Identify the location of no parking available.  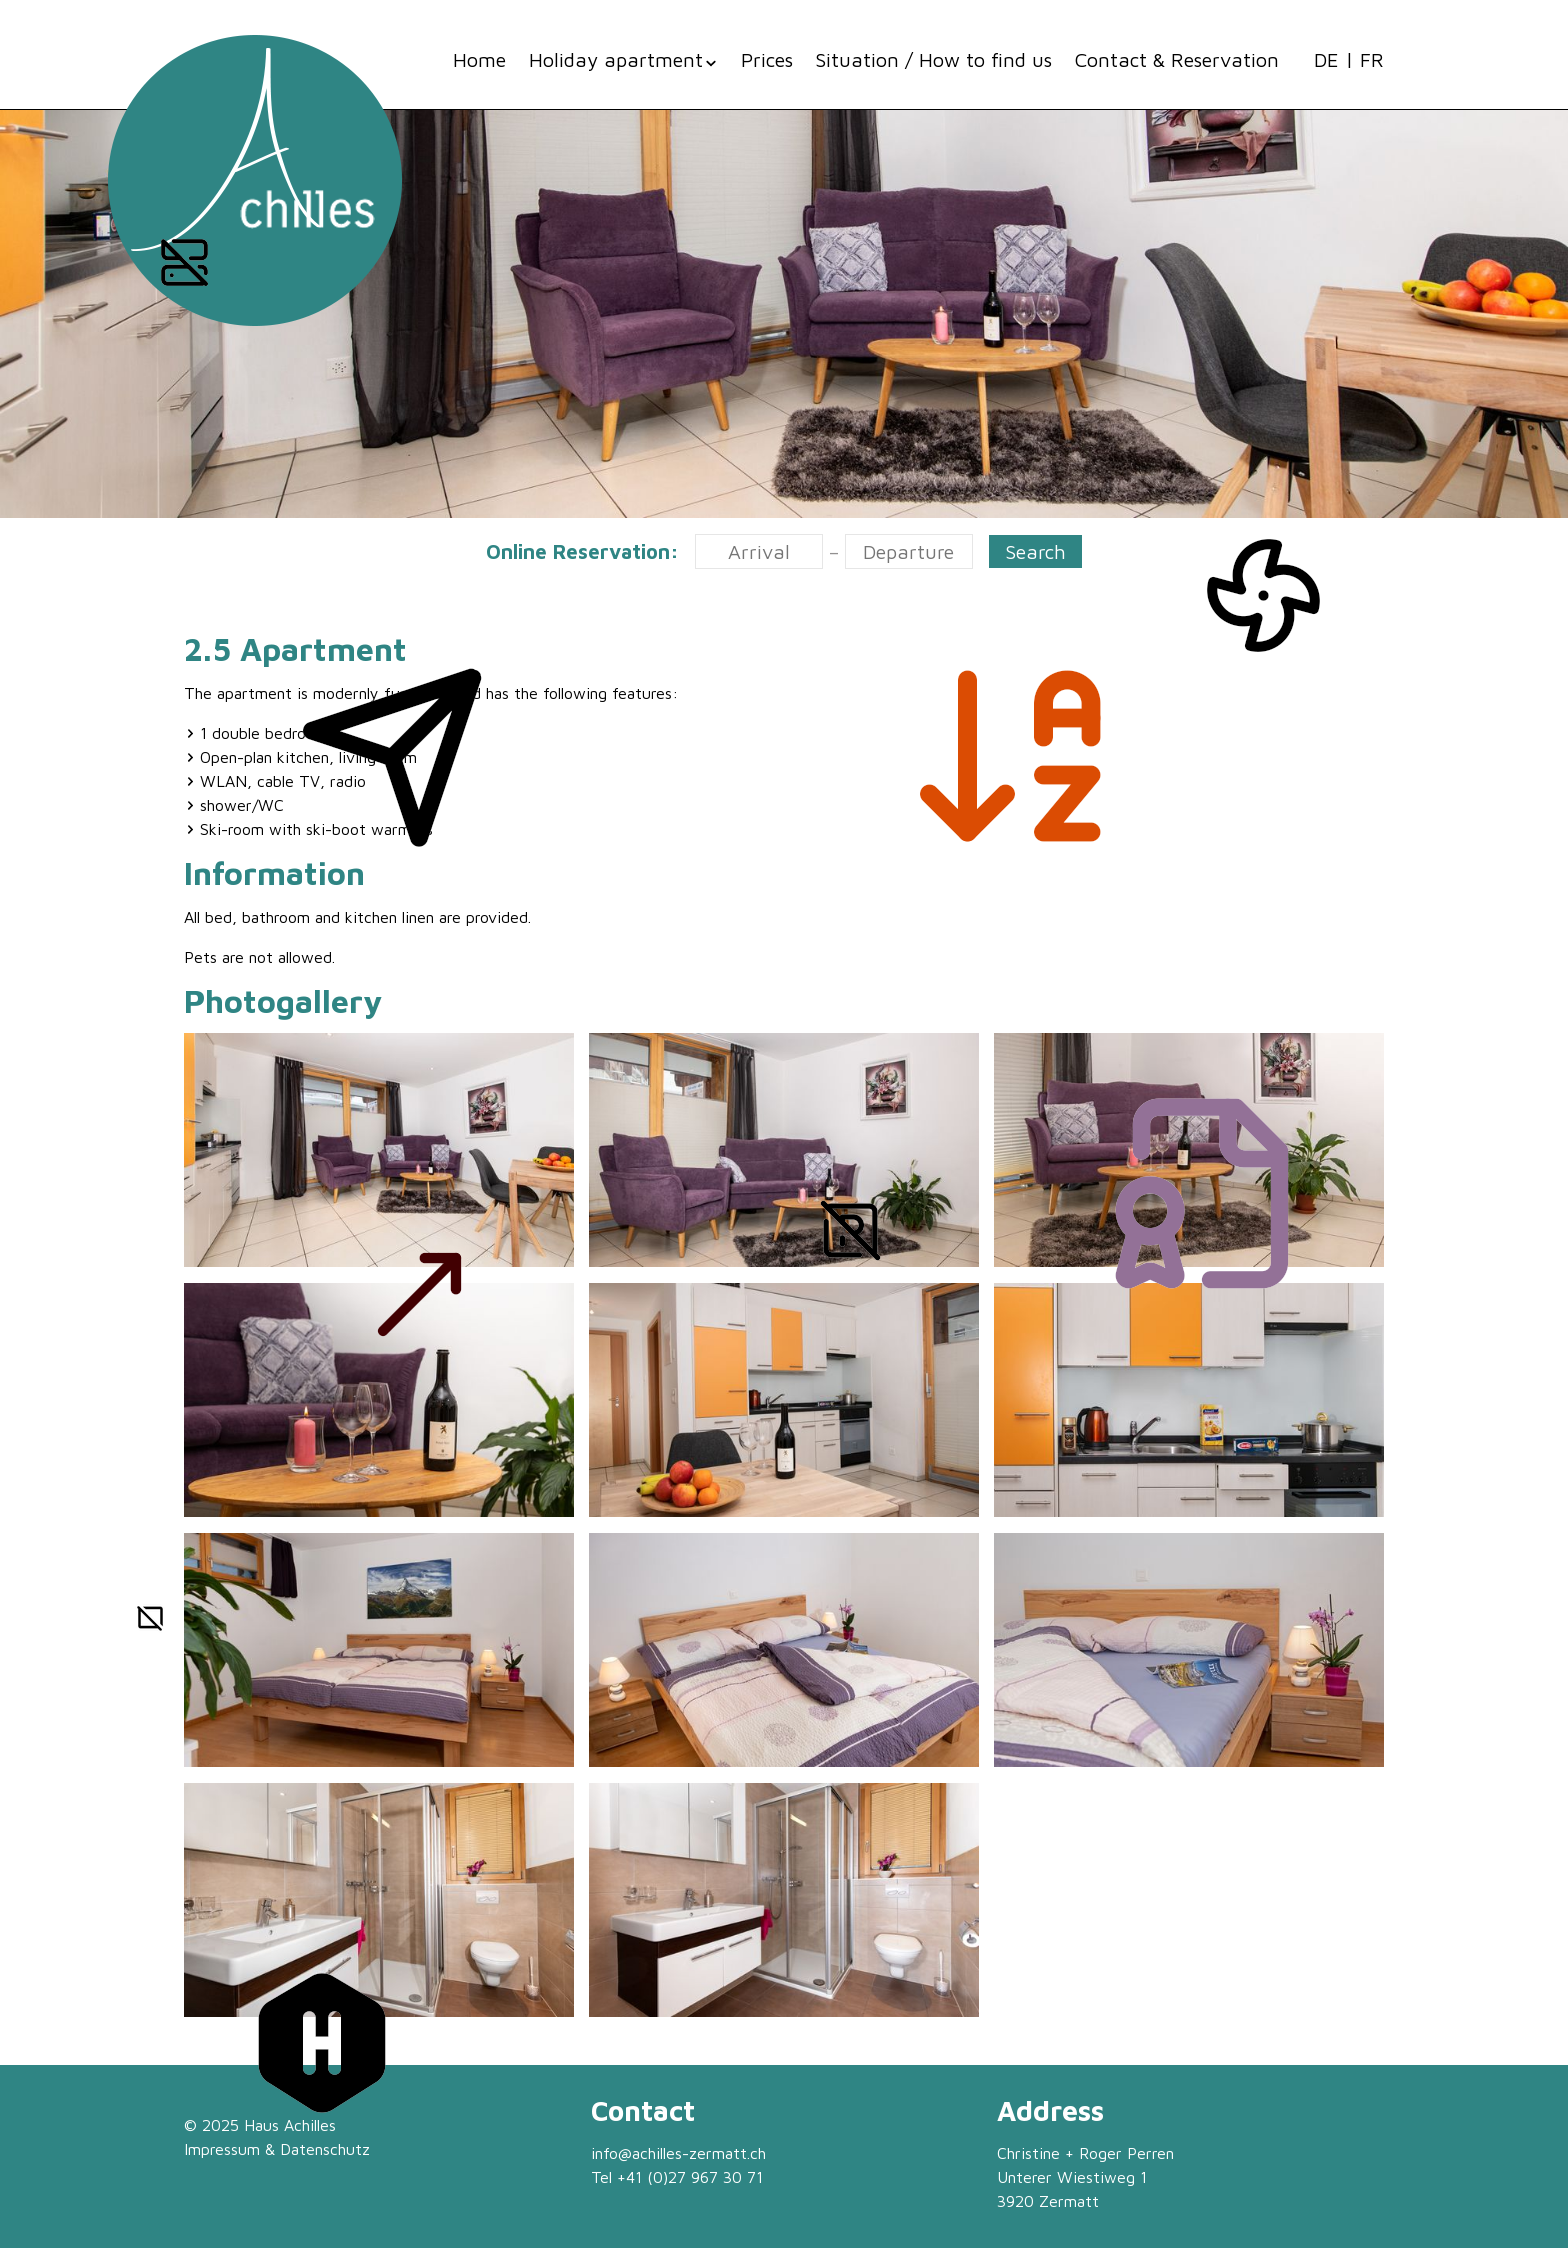
(850, 1230).